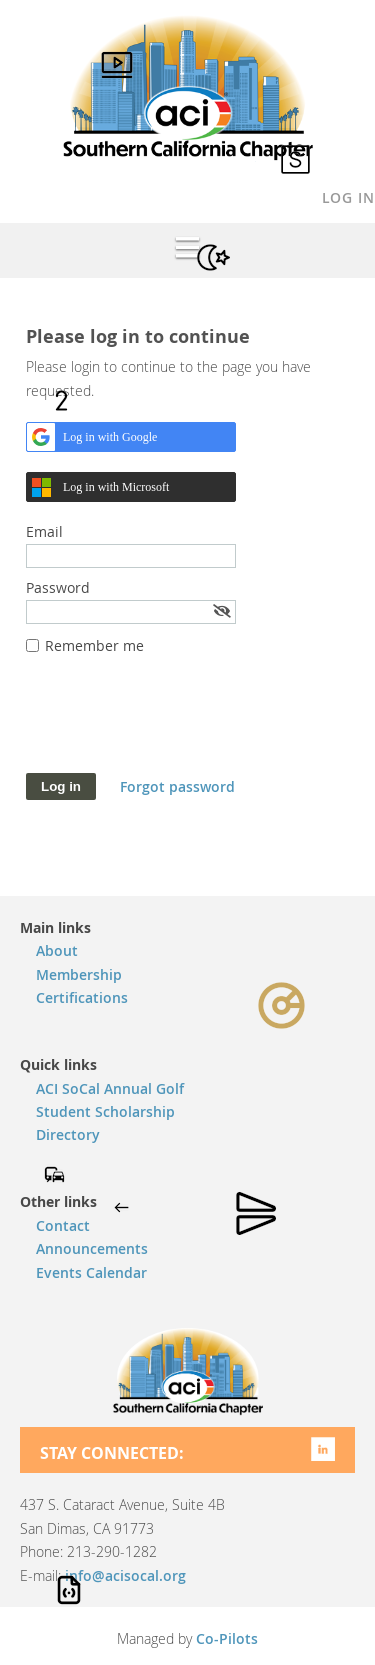  I want to click on link to stripe payment services, so click(295, 159).